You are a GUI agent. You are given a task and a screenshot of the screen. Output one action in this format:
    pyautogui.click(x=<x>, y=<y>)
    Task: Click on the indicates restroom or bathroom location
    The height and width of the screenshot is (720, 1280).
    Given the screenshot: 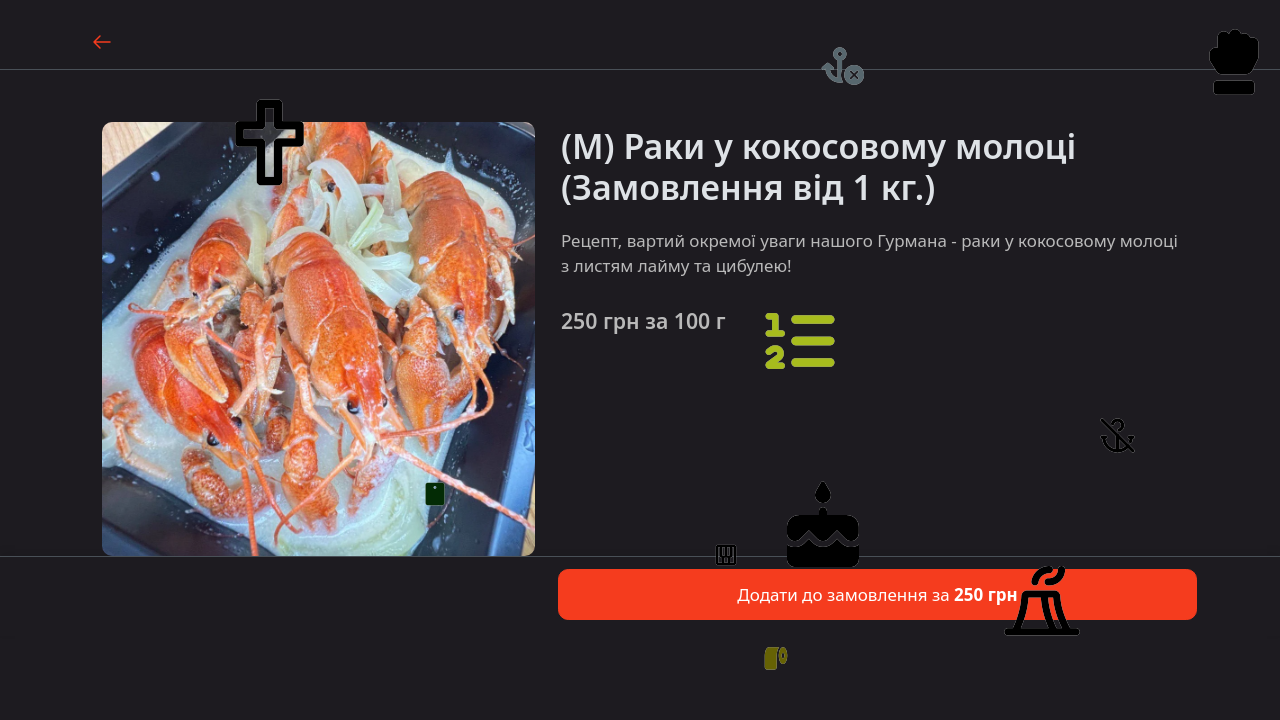 What is the action you would take?
    pyautogui.click(x=776, y=657)
    